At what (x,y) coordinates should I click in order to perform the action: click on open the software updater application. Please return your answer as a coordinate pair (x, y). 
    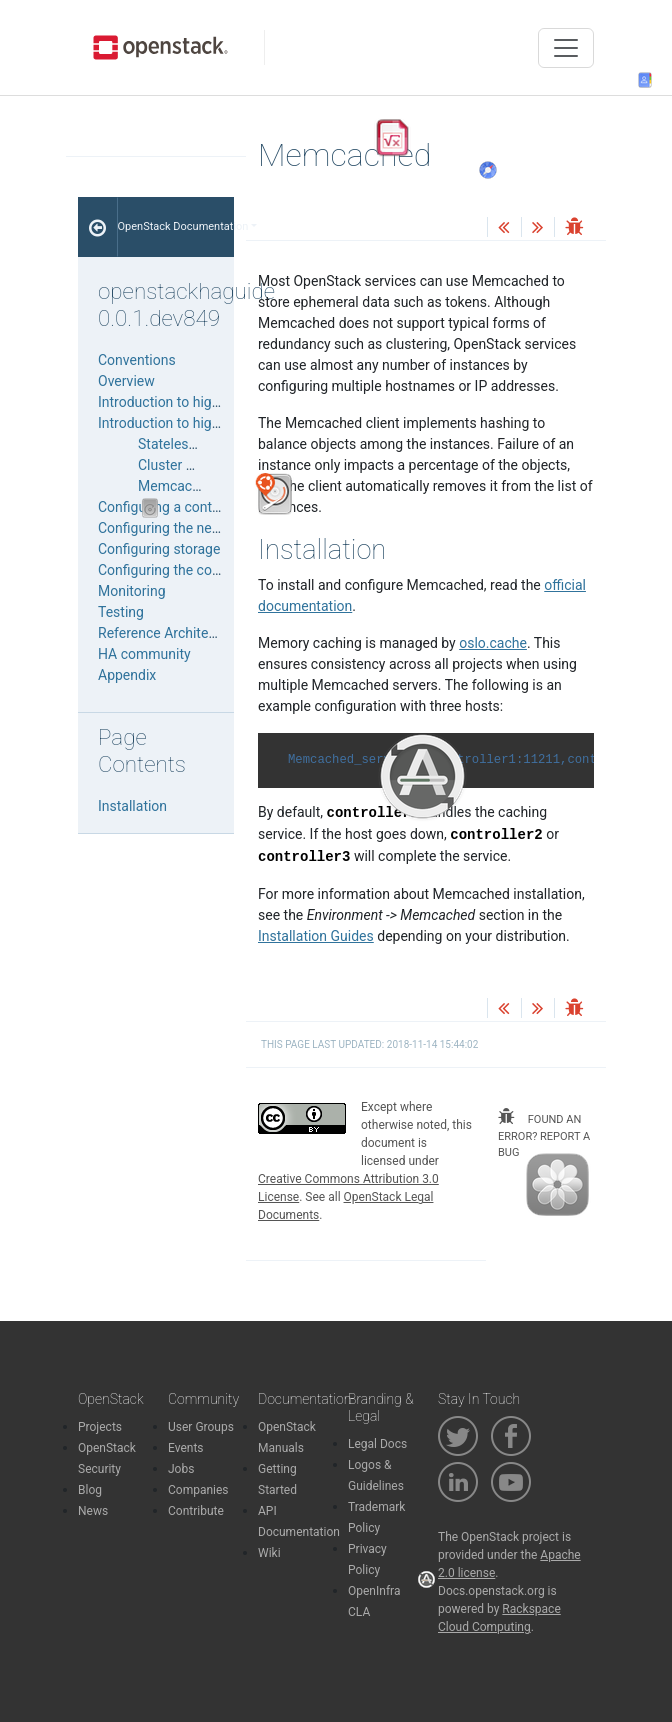
    Looking at the image, I should click on (422, 776).